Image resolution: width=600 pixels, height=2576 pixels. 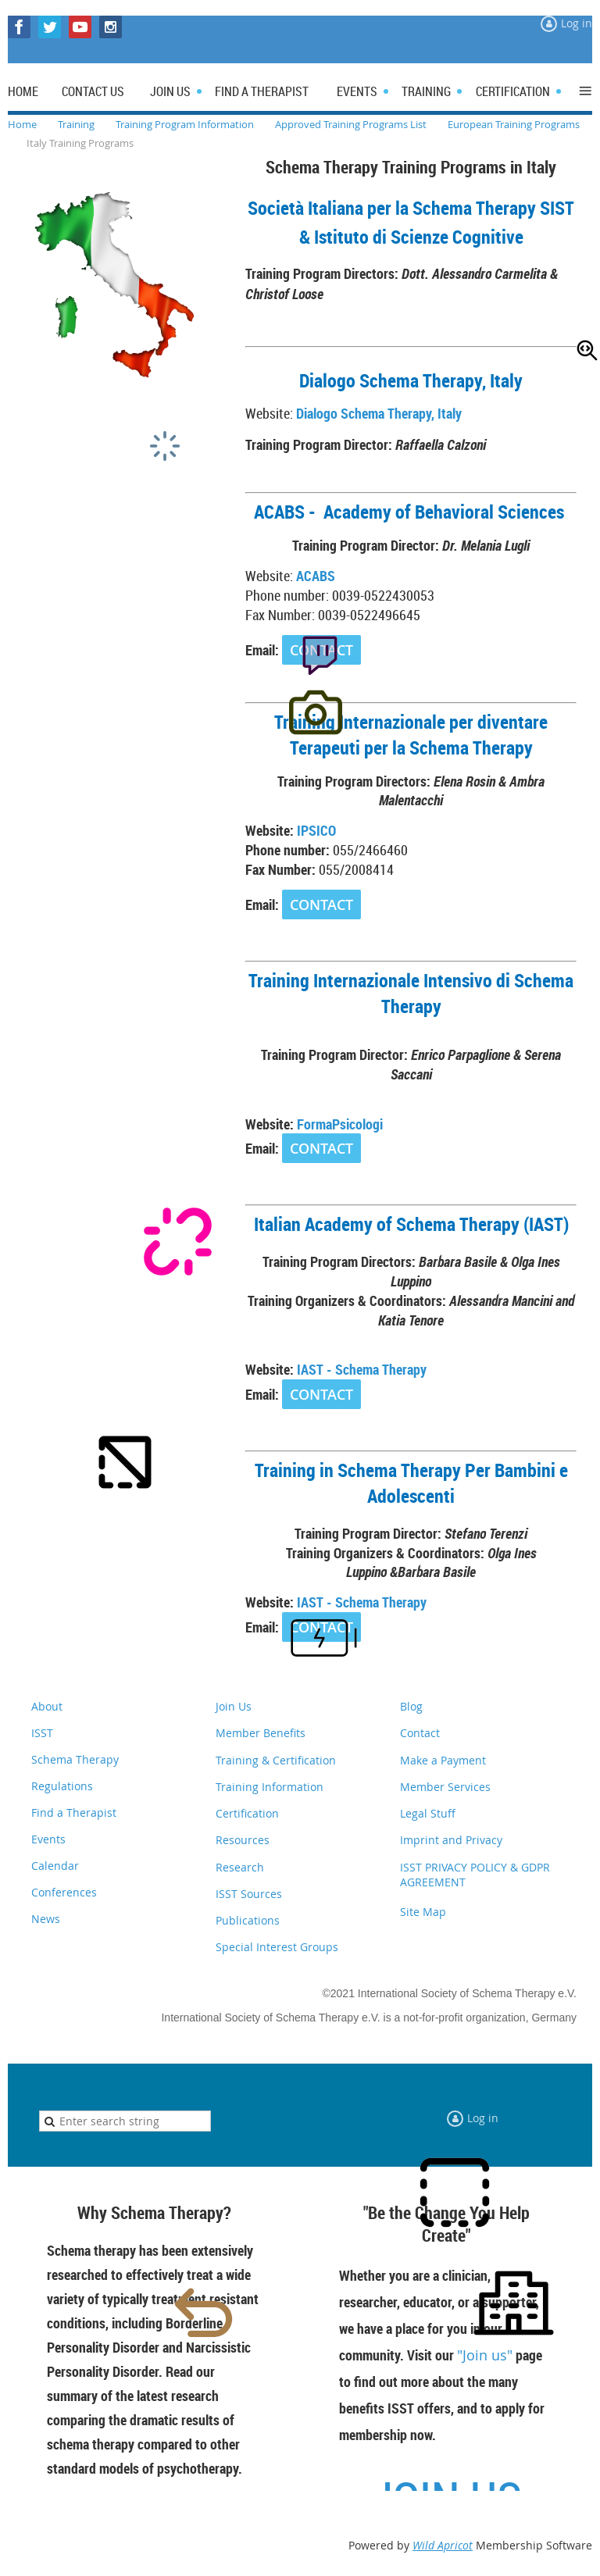 I want to click on unlink or disconnect a connected item, so click(x=177, y=1241).